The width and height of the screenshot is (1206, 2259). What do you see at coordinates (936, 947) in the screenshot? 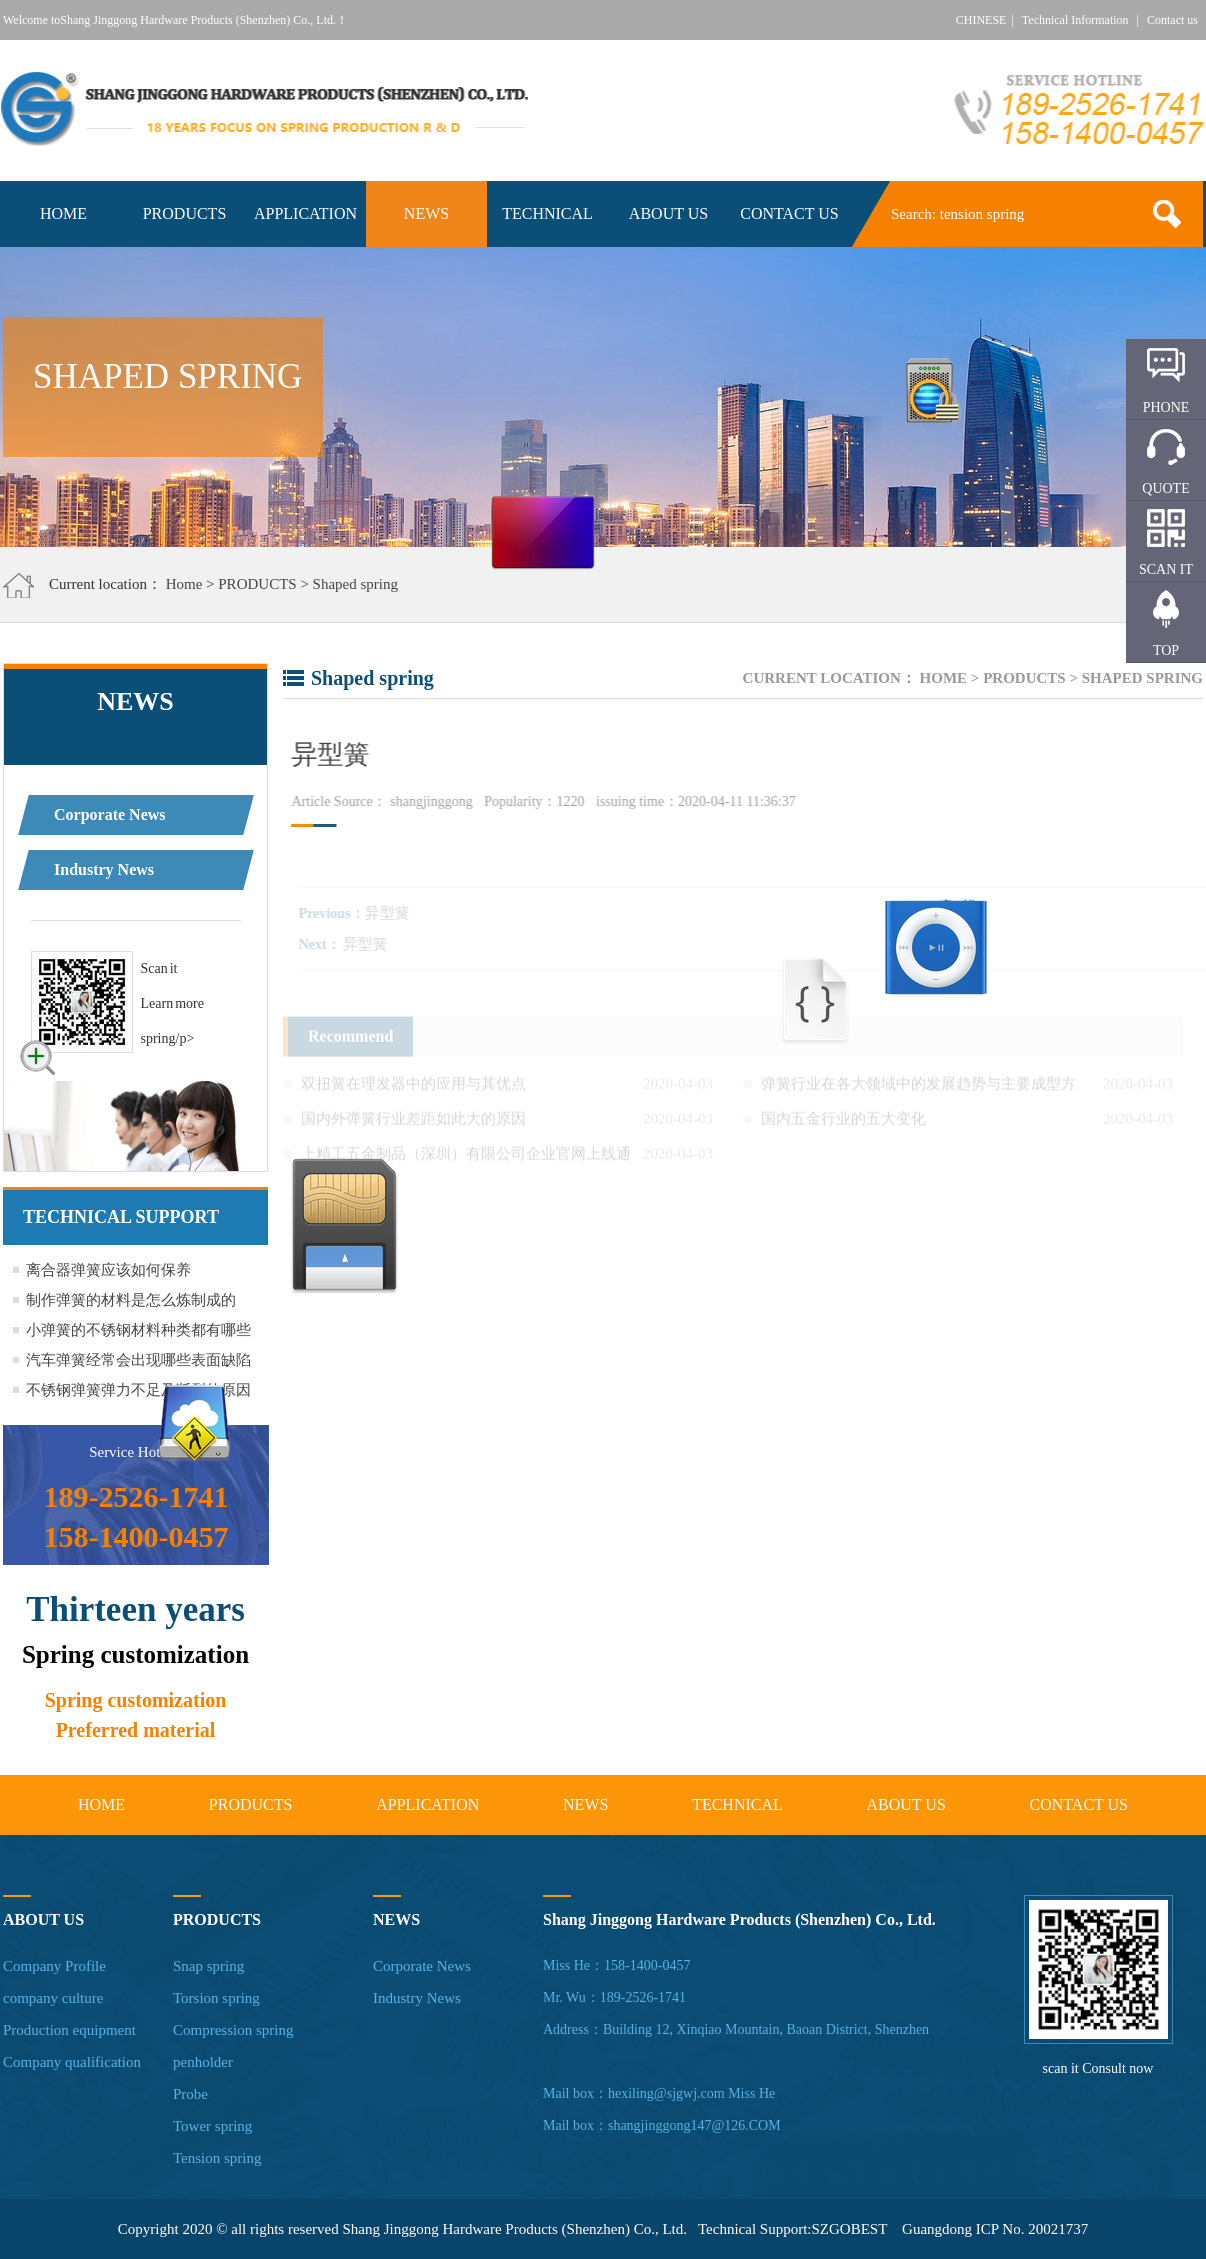
I see `iPod shuffle device connected` at bounding box center [936, 947].